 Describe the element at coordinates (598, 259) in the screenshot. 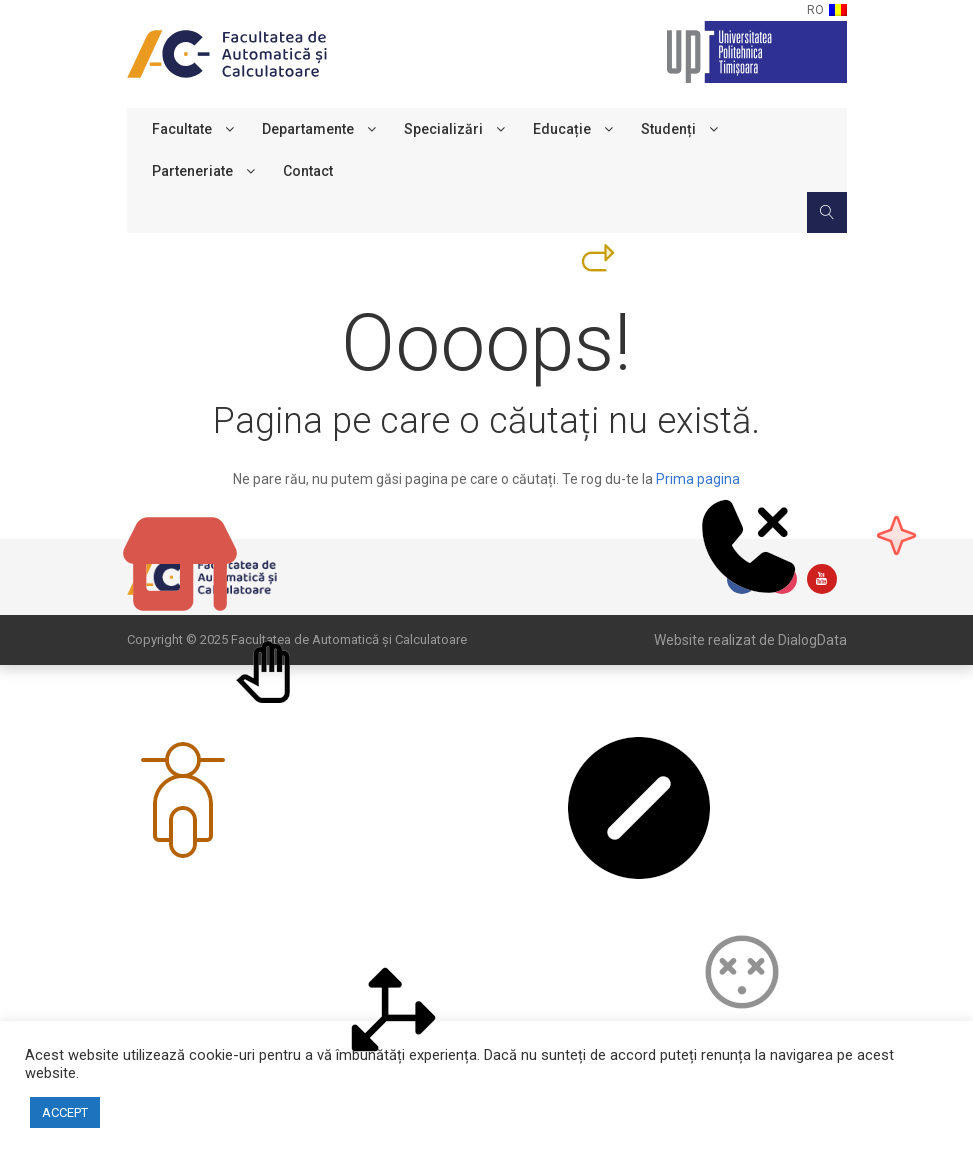

I see `redo last action` at that location.